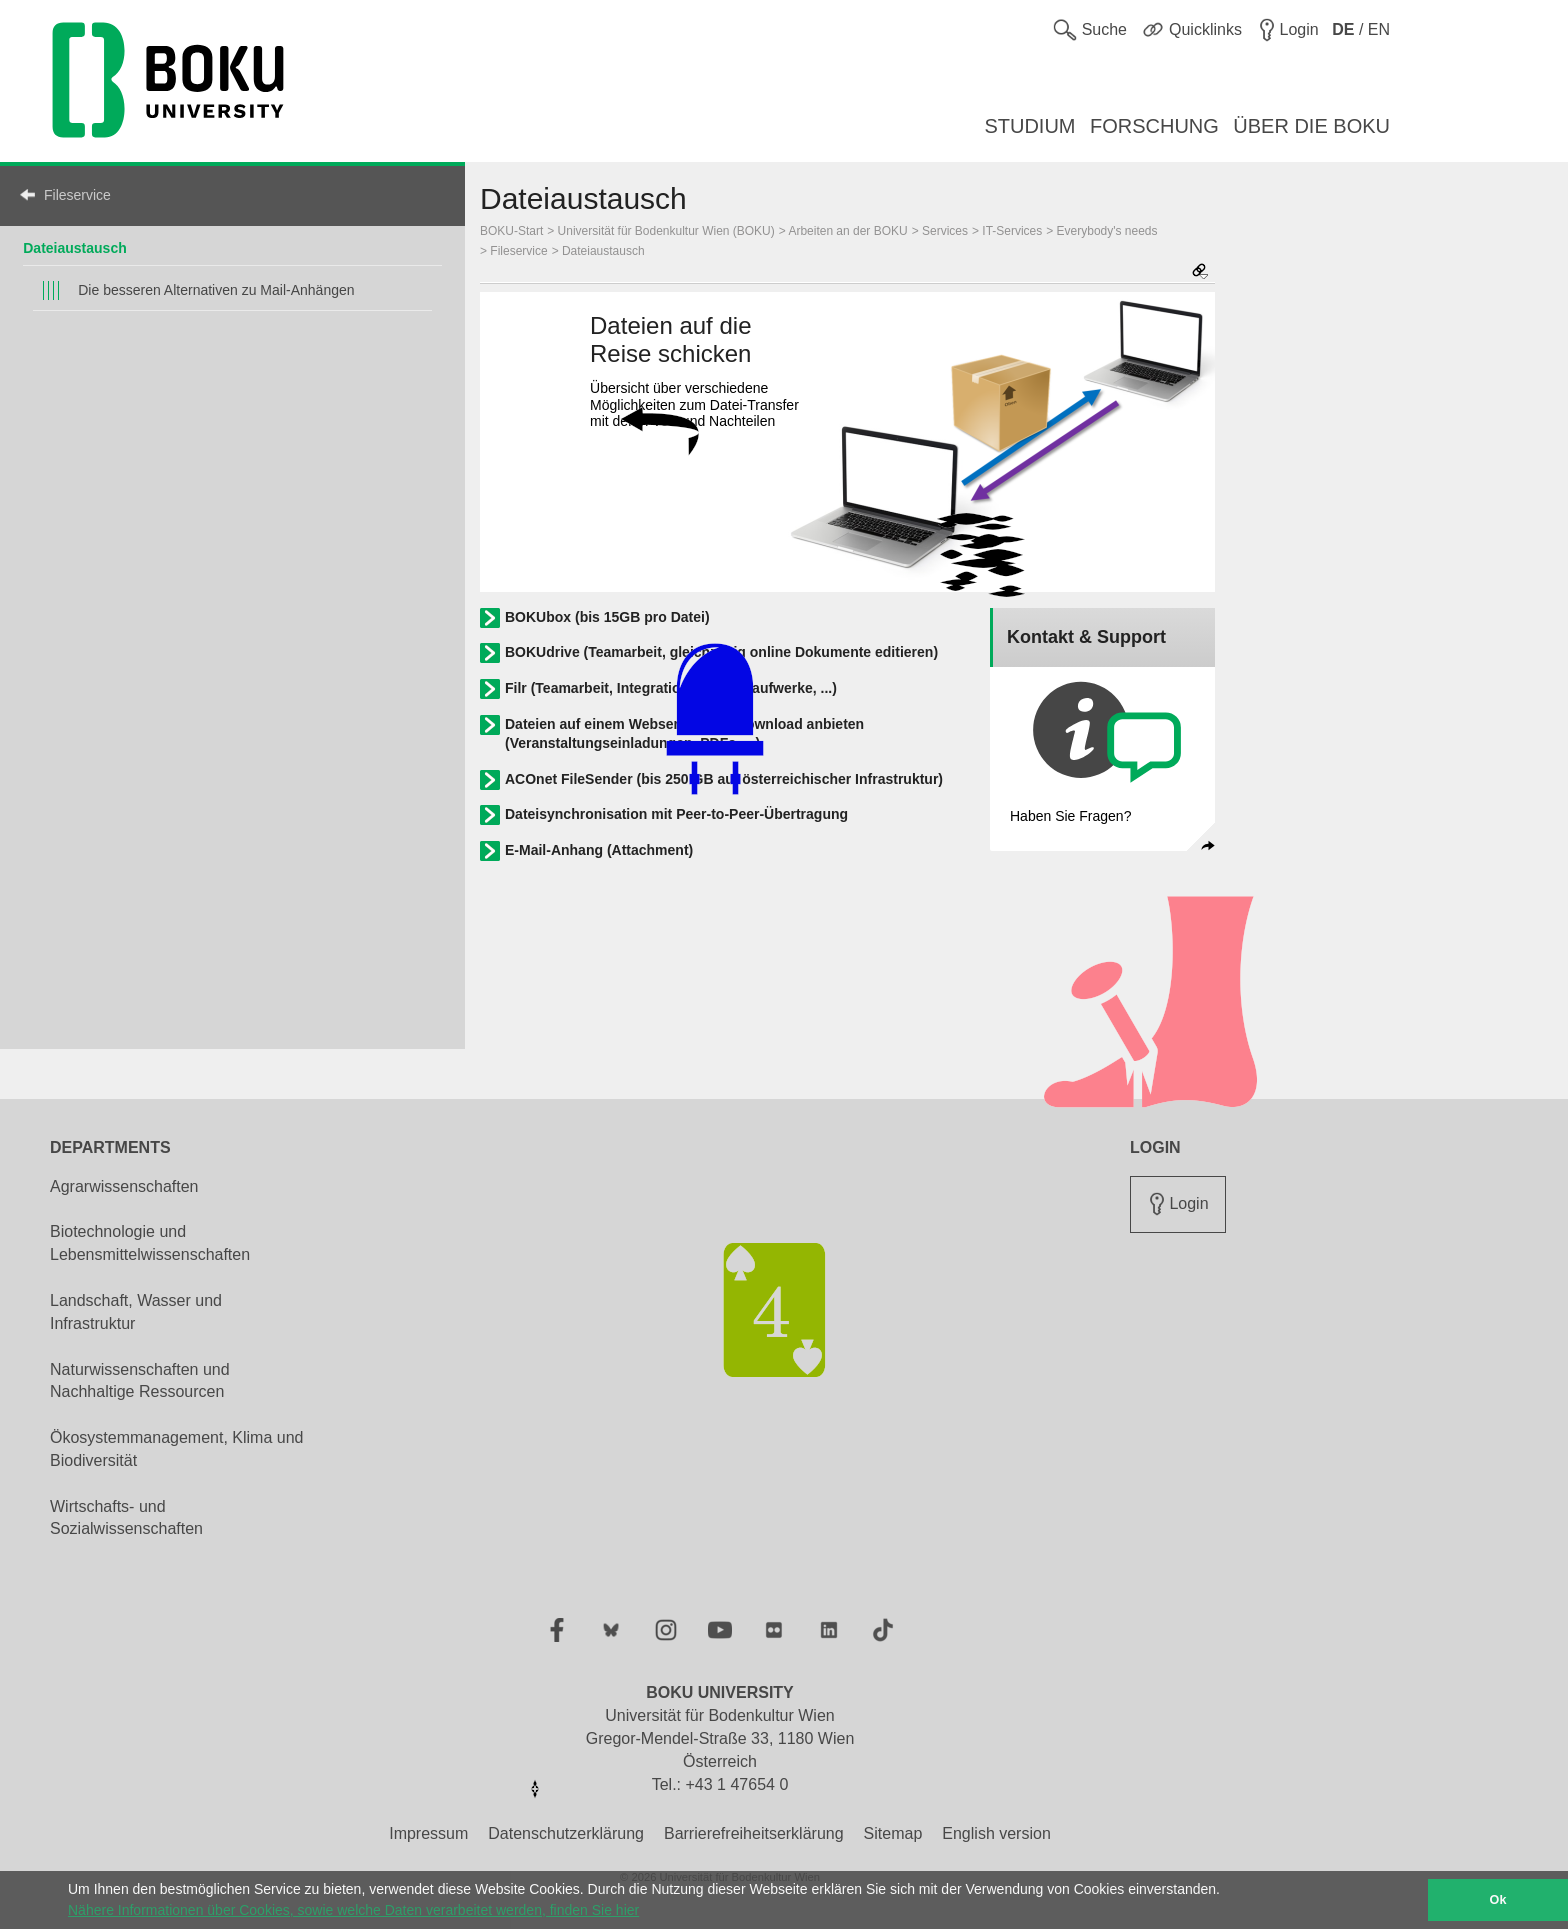 Image resolution: width=1568 pixels, height=1929 pixels. Describe the element at coordinates (981, 555) in the screenshot. I see `indicates foggy weather conditions` at that location.